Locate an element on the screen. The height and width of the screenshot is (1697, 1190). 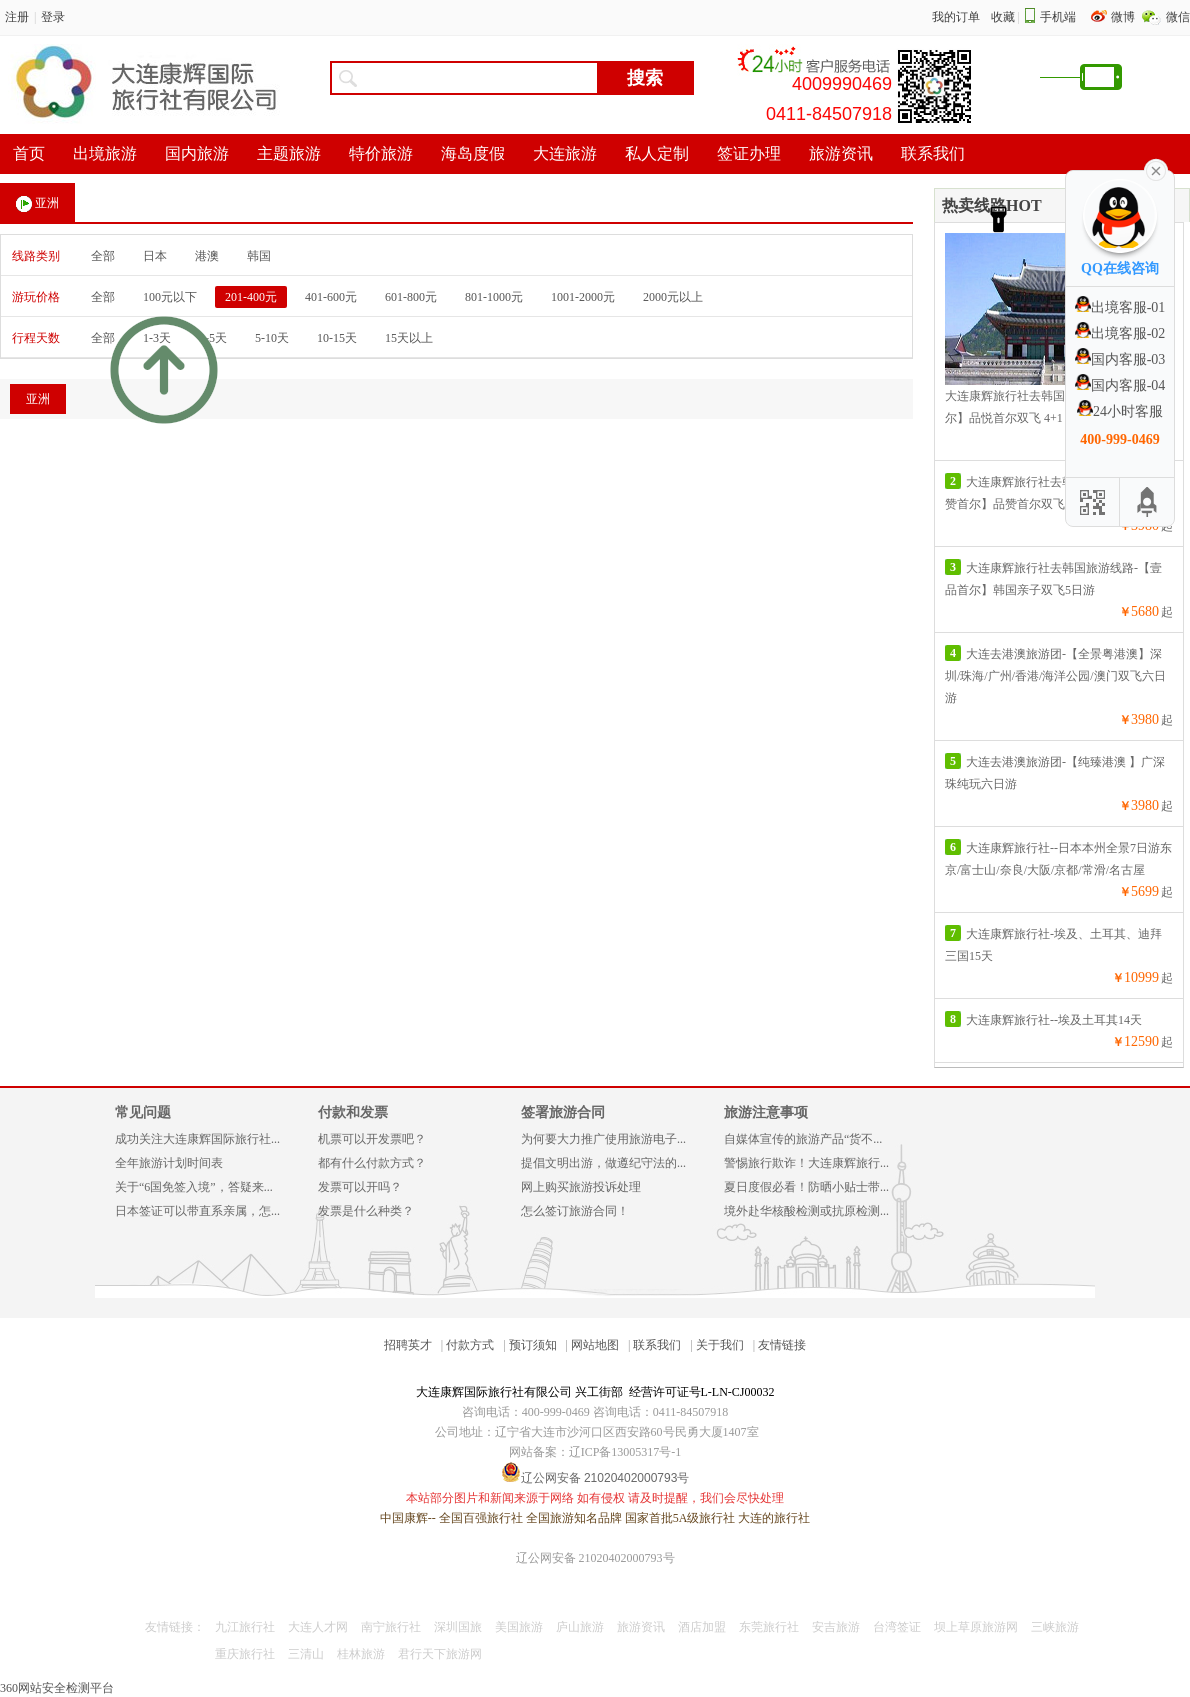
scroll to top of page is located at coordinates (164, 370).